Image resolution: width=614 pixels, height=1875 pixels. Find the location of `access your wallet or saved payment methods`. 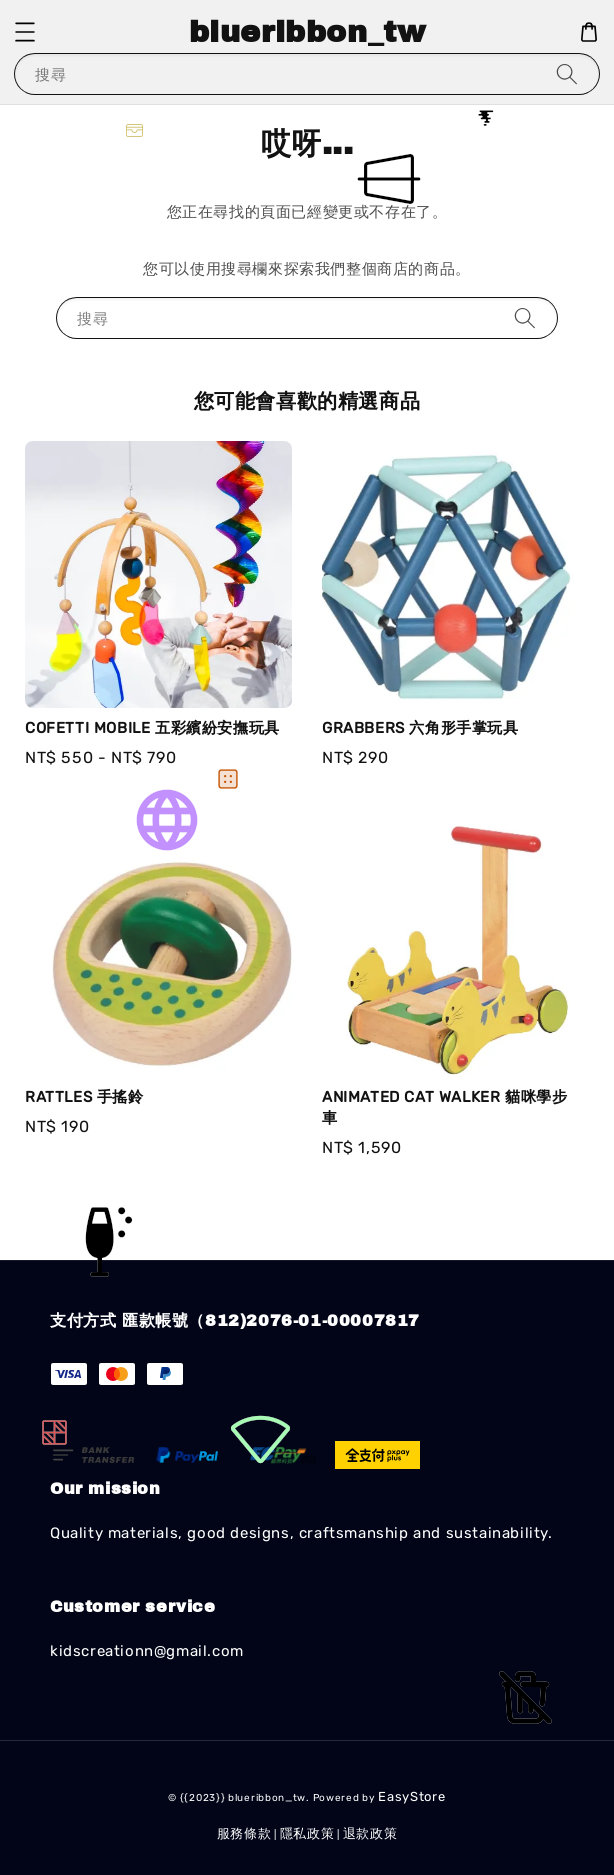

access your wallet or saved payment methods is located at coordinates (134, 130).